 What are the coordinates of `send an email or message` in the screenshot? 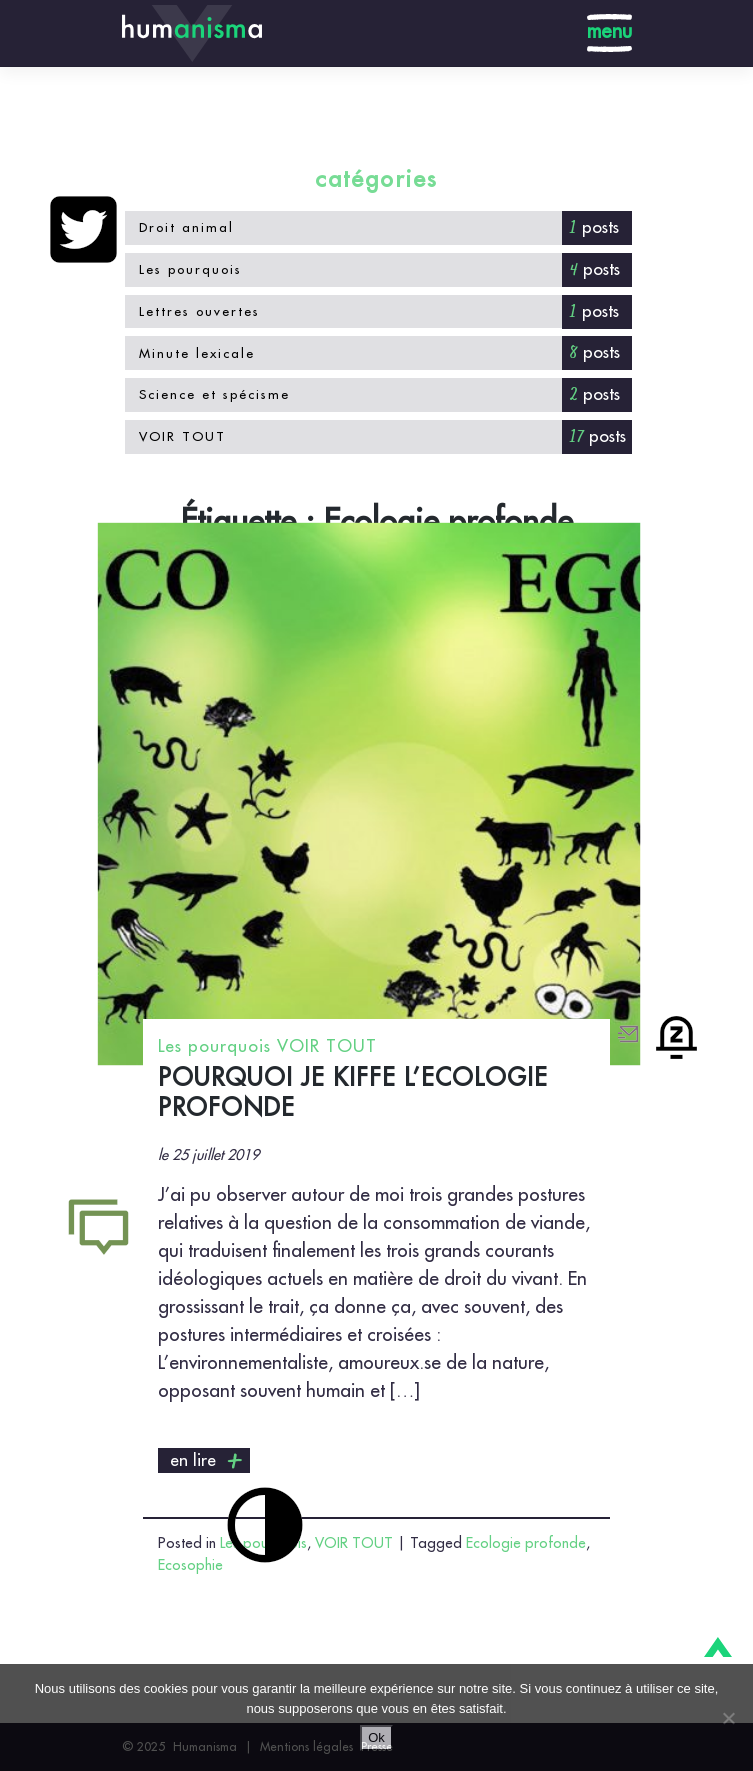 It's located at (629, 1034).